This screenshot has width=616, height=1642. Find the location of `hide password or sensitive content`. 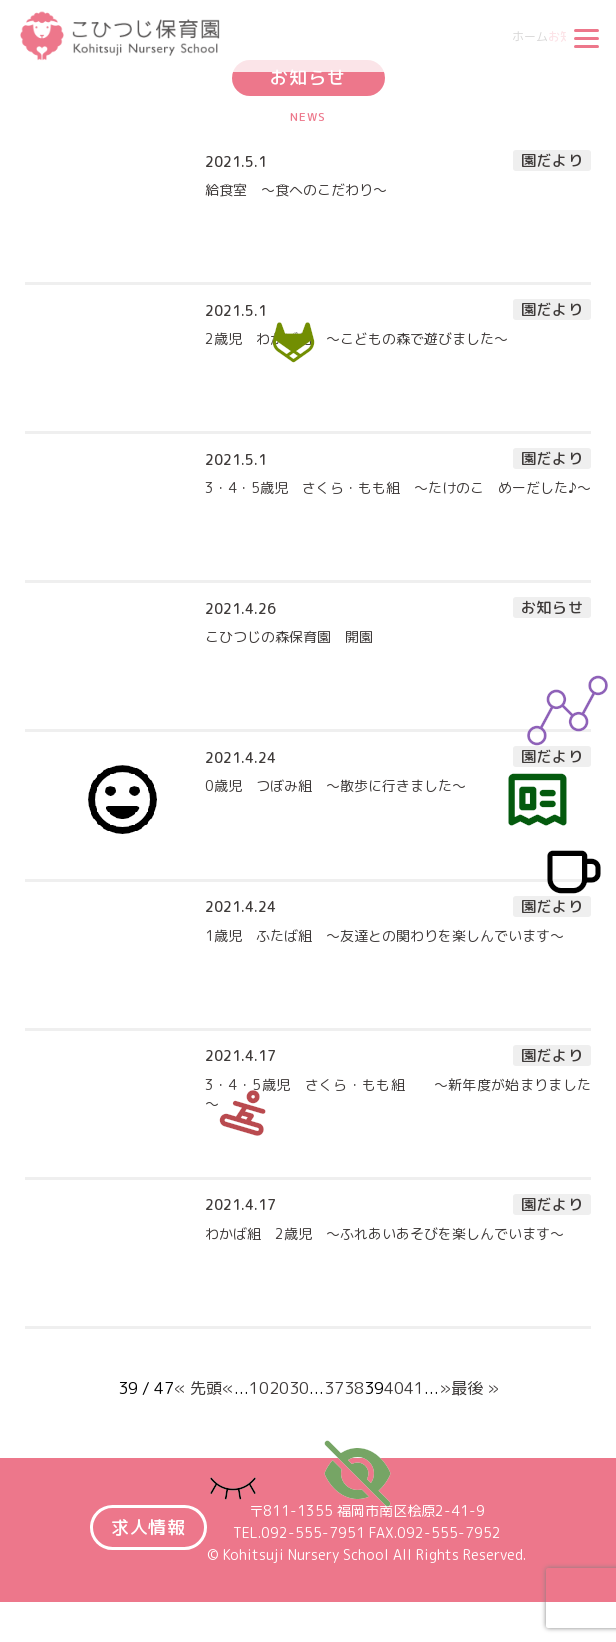

hide password or sensitive content is located at coordinates (233, 1484).